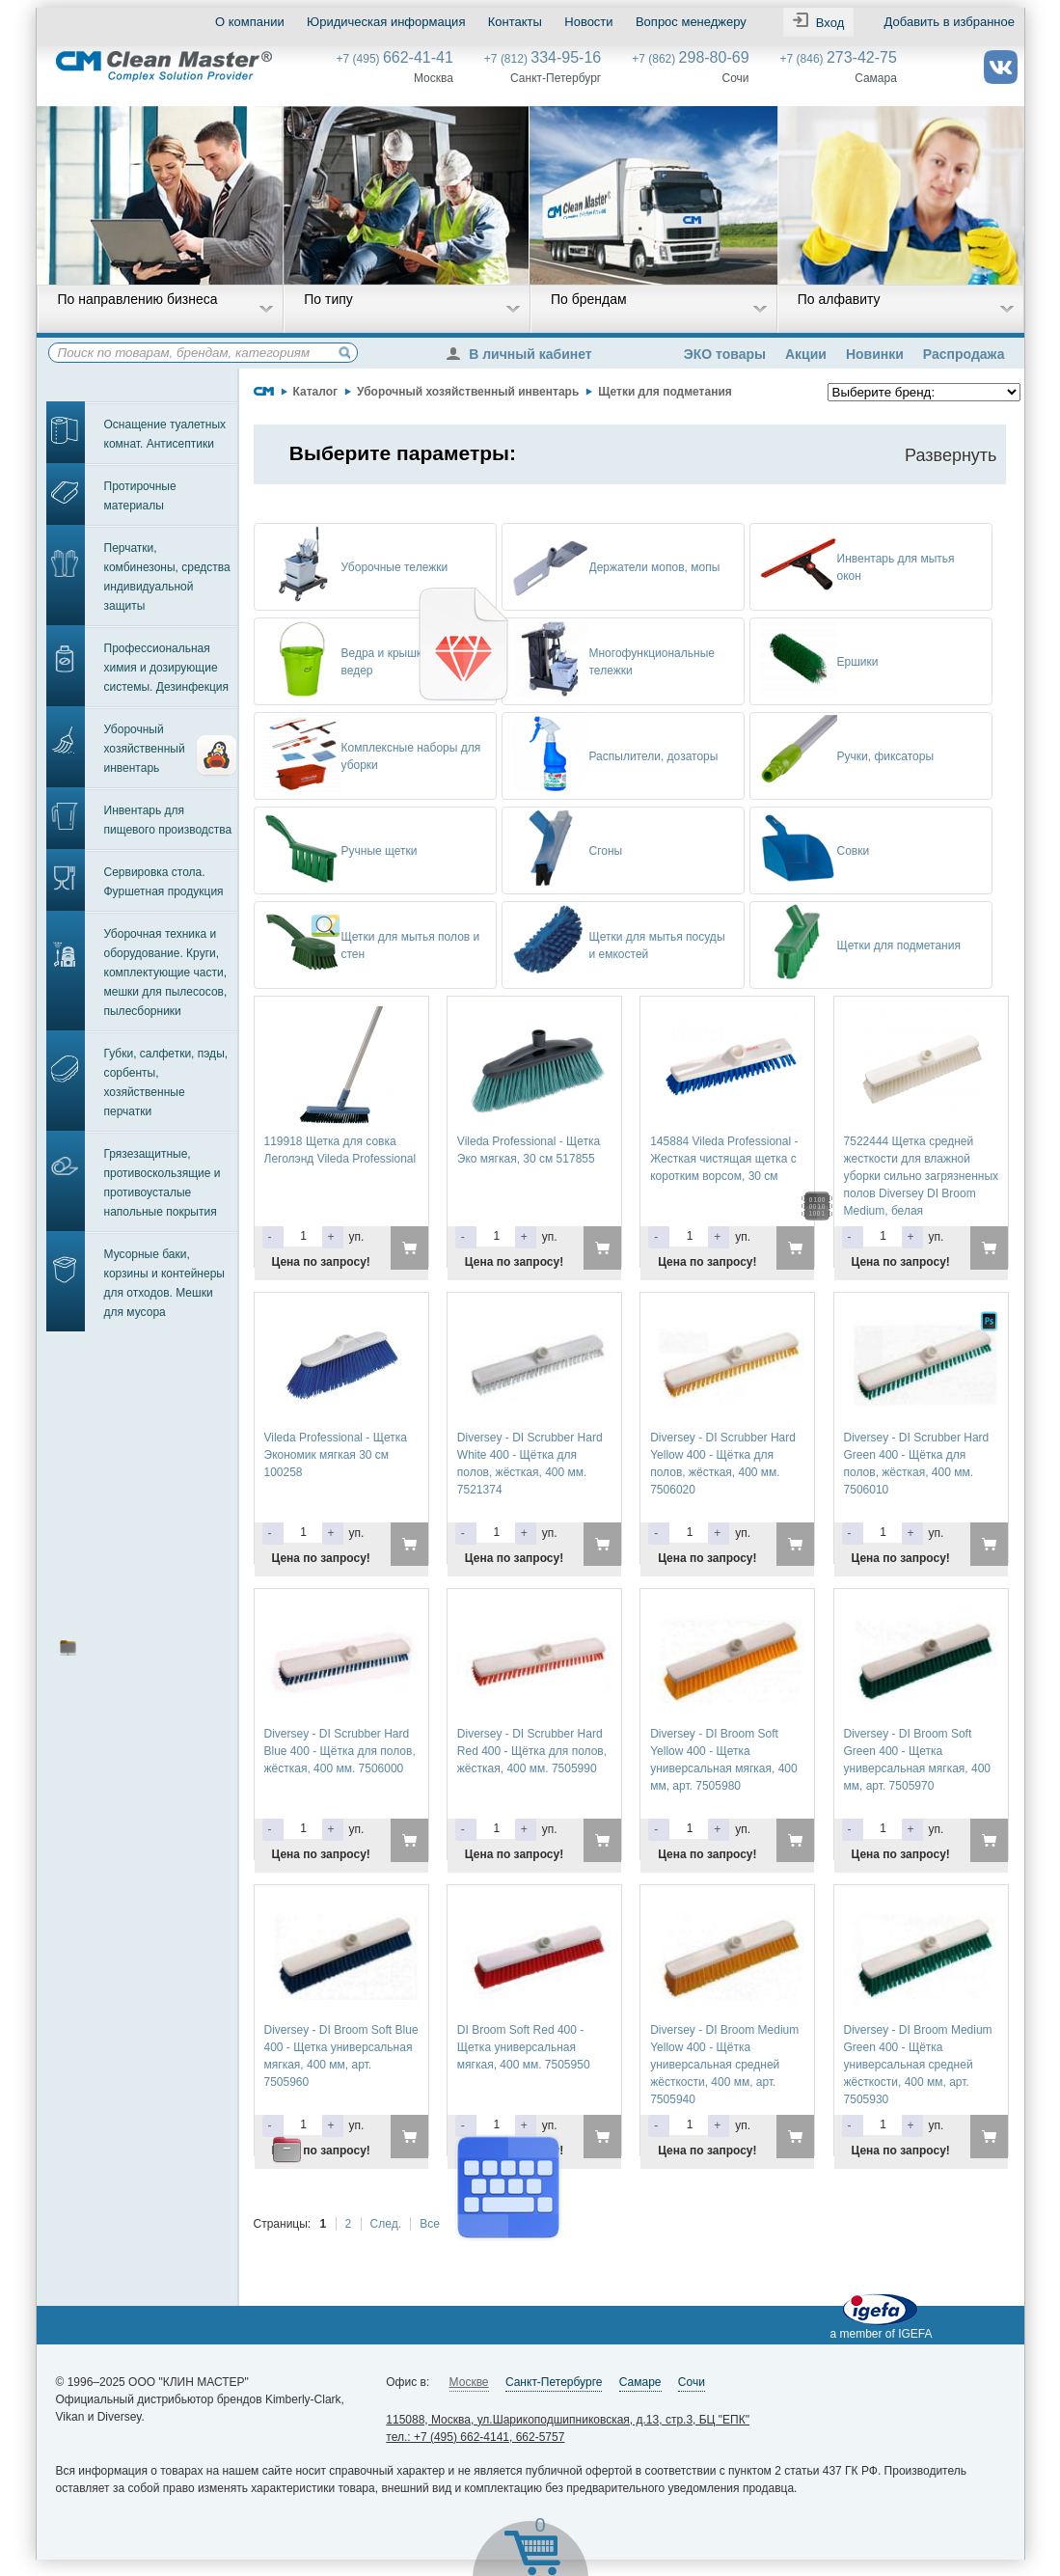  Describe the element at coordinates (216, 754) in the screenshot. I see `launch supertuxkart racing game` at that location.